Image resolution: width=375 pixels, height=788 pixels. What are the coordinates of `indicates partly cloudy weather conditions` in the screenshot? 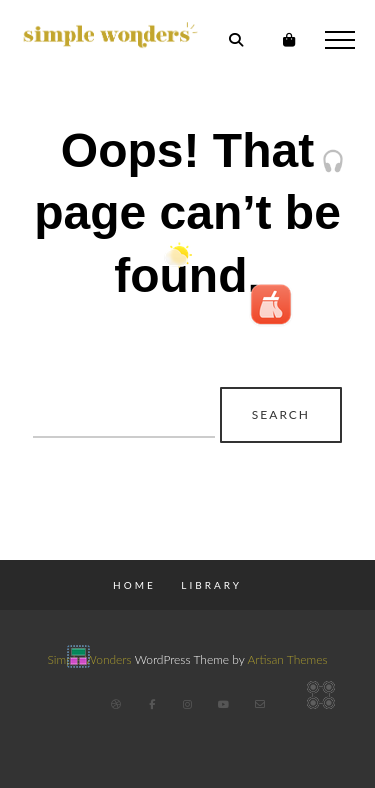 It's located at (178, 255).